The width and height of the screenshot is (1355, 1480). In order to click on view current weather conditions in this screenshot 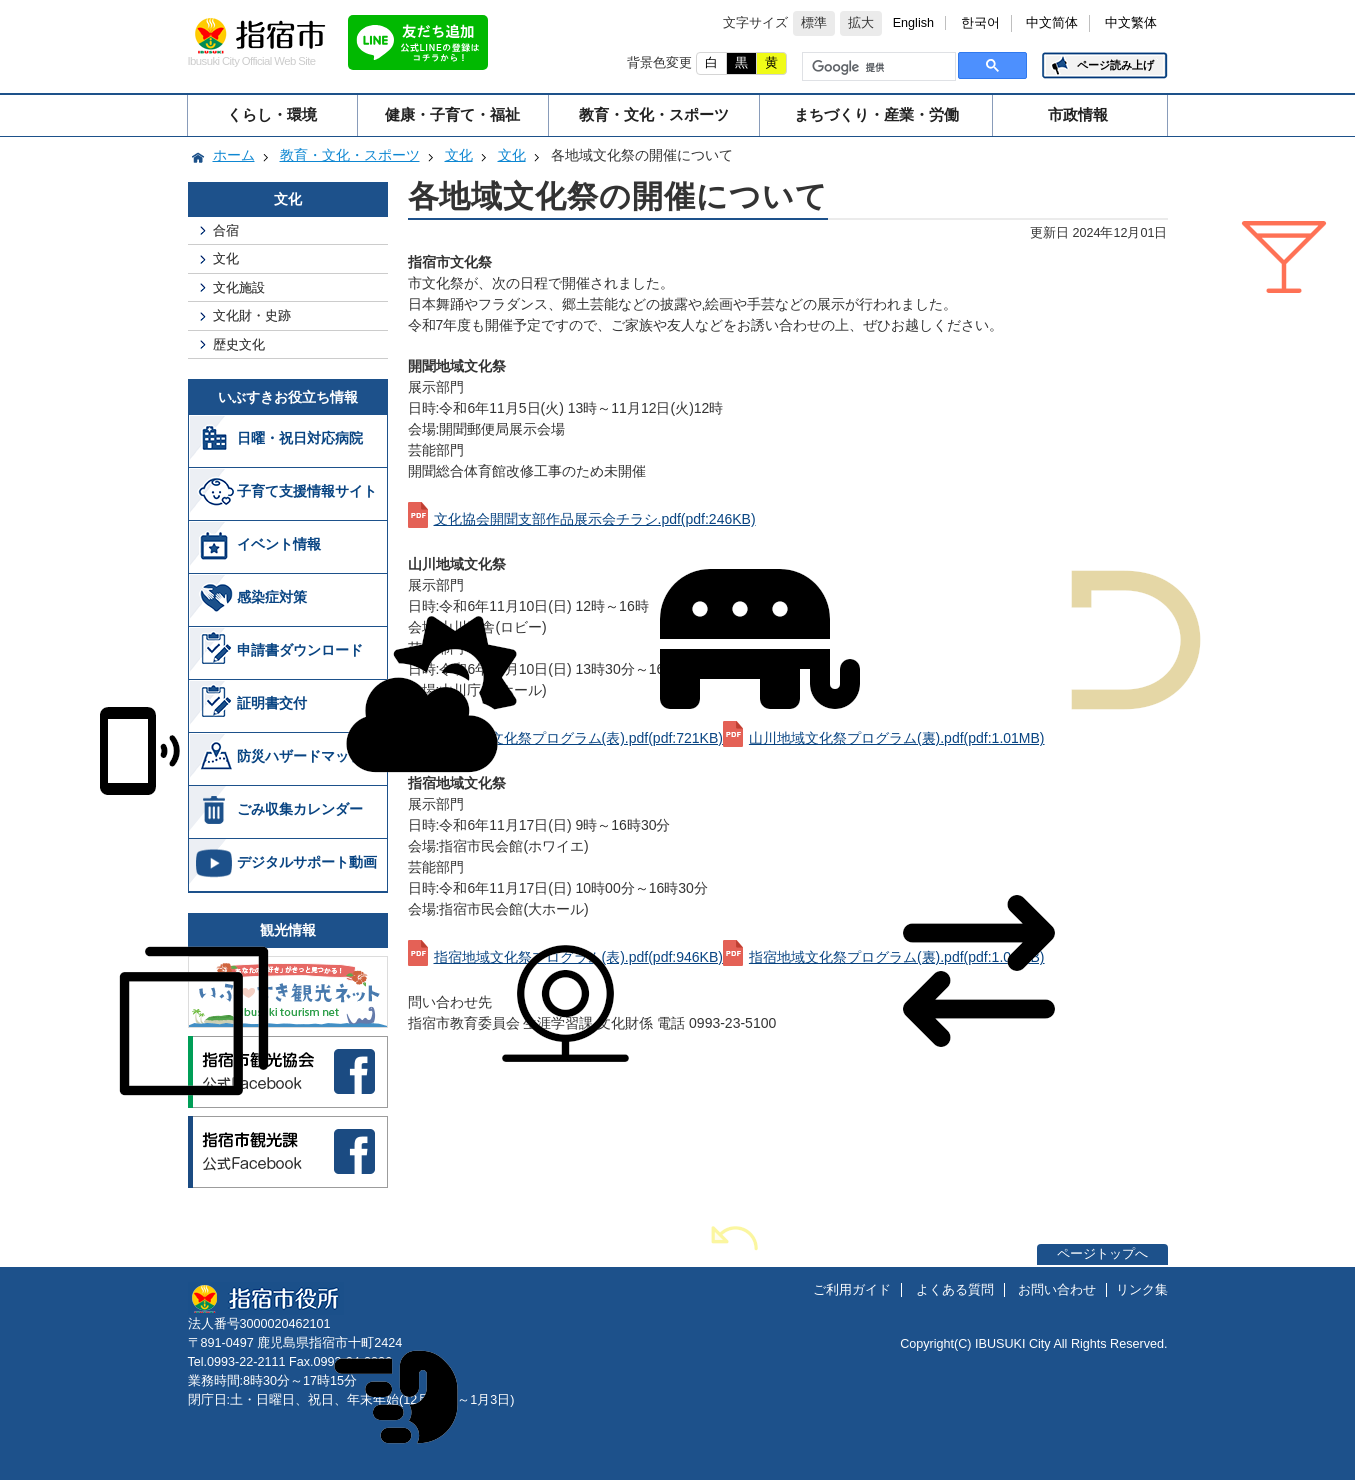, I will do `click(431, 696)`.